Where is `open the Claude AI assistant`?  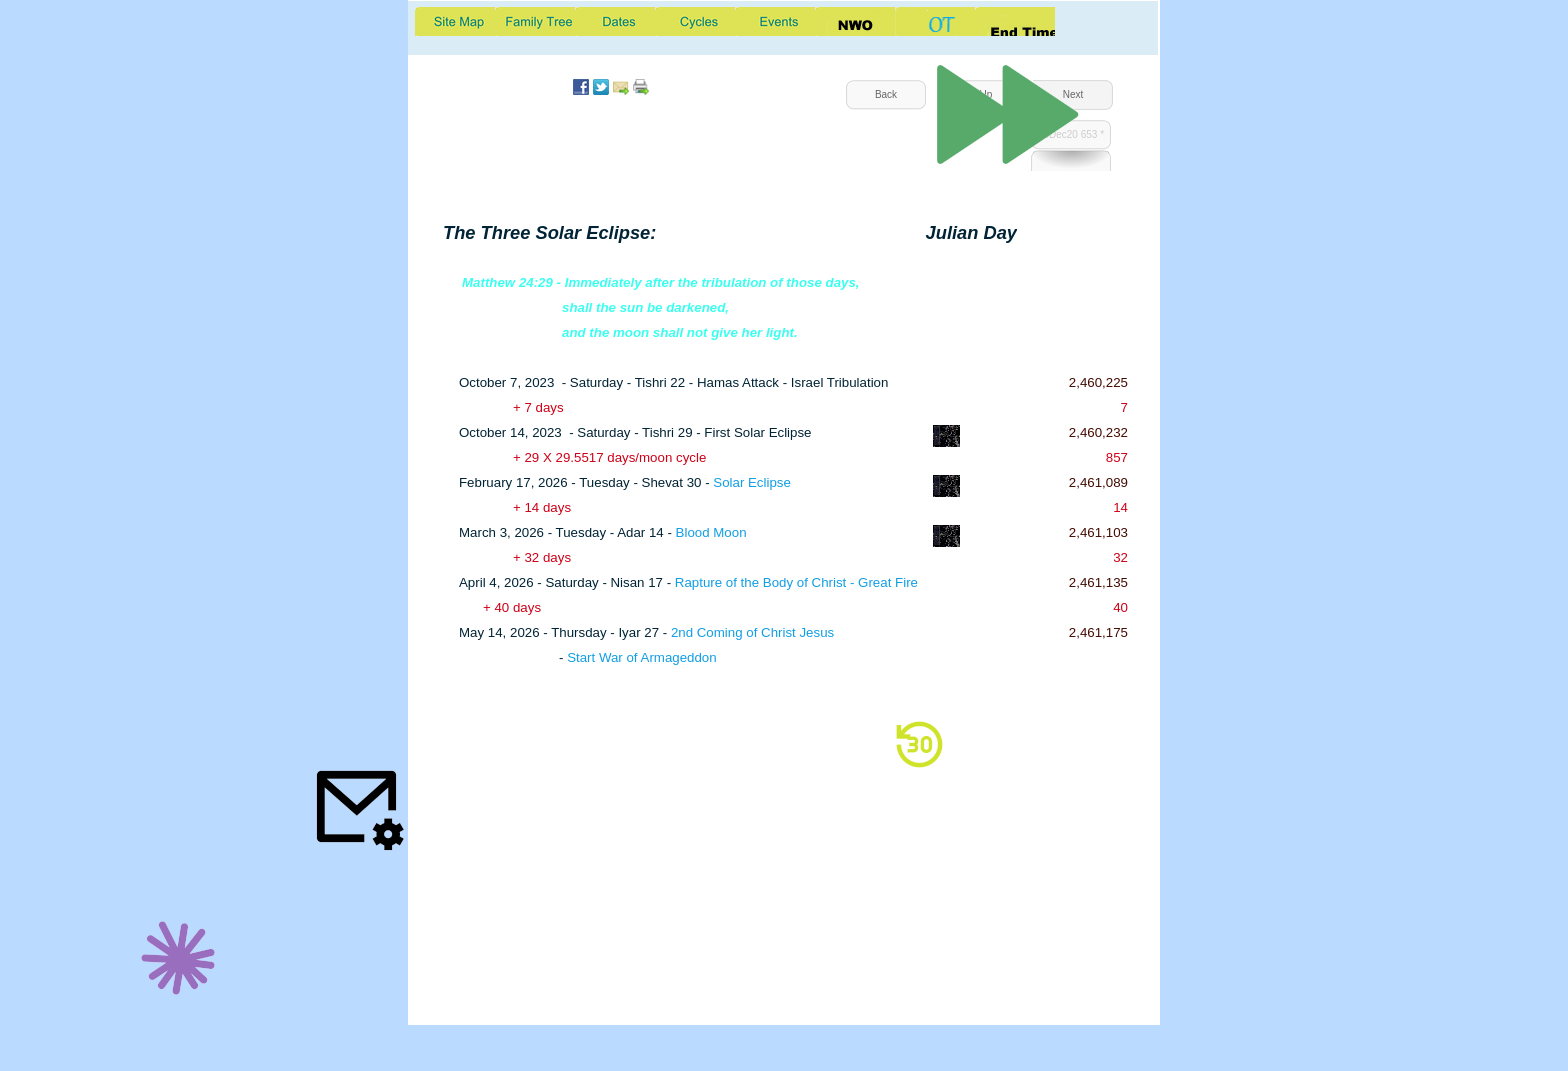 open the Claude AI assistant is located at coordinates (178, 958).